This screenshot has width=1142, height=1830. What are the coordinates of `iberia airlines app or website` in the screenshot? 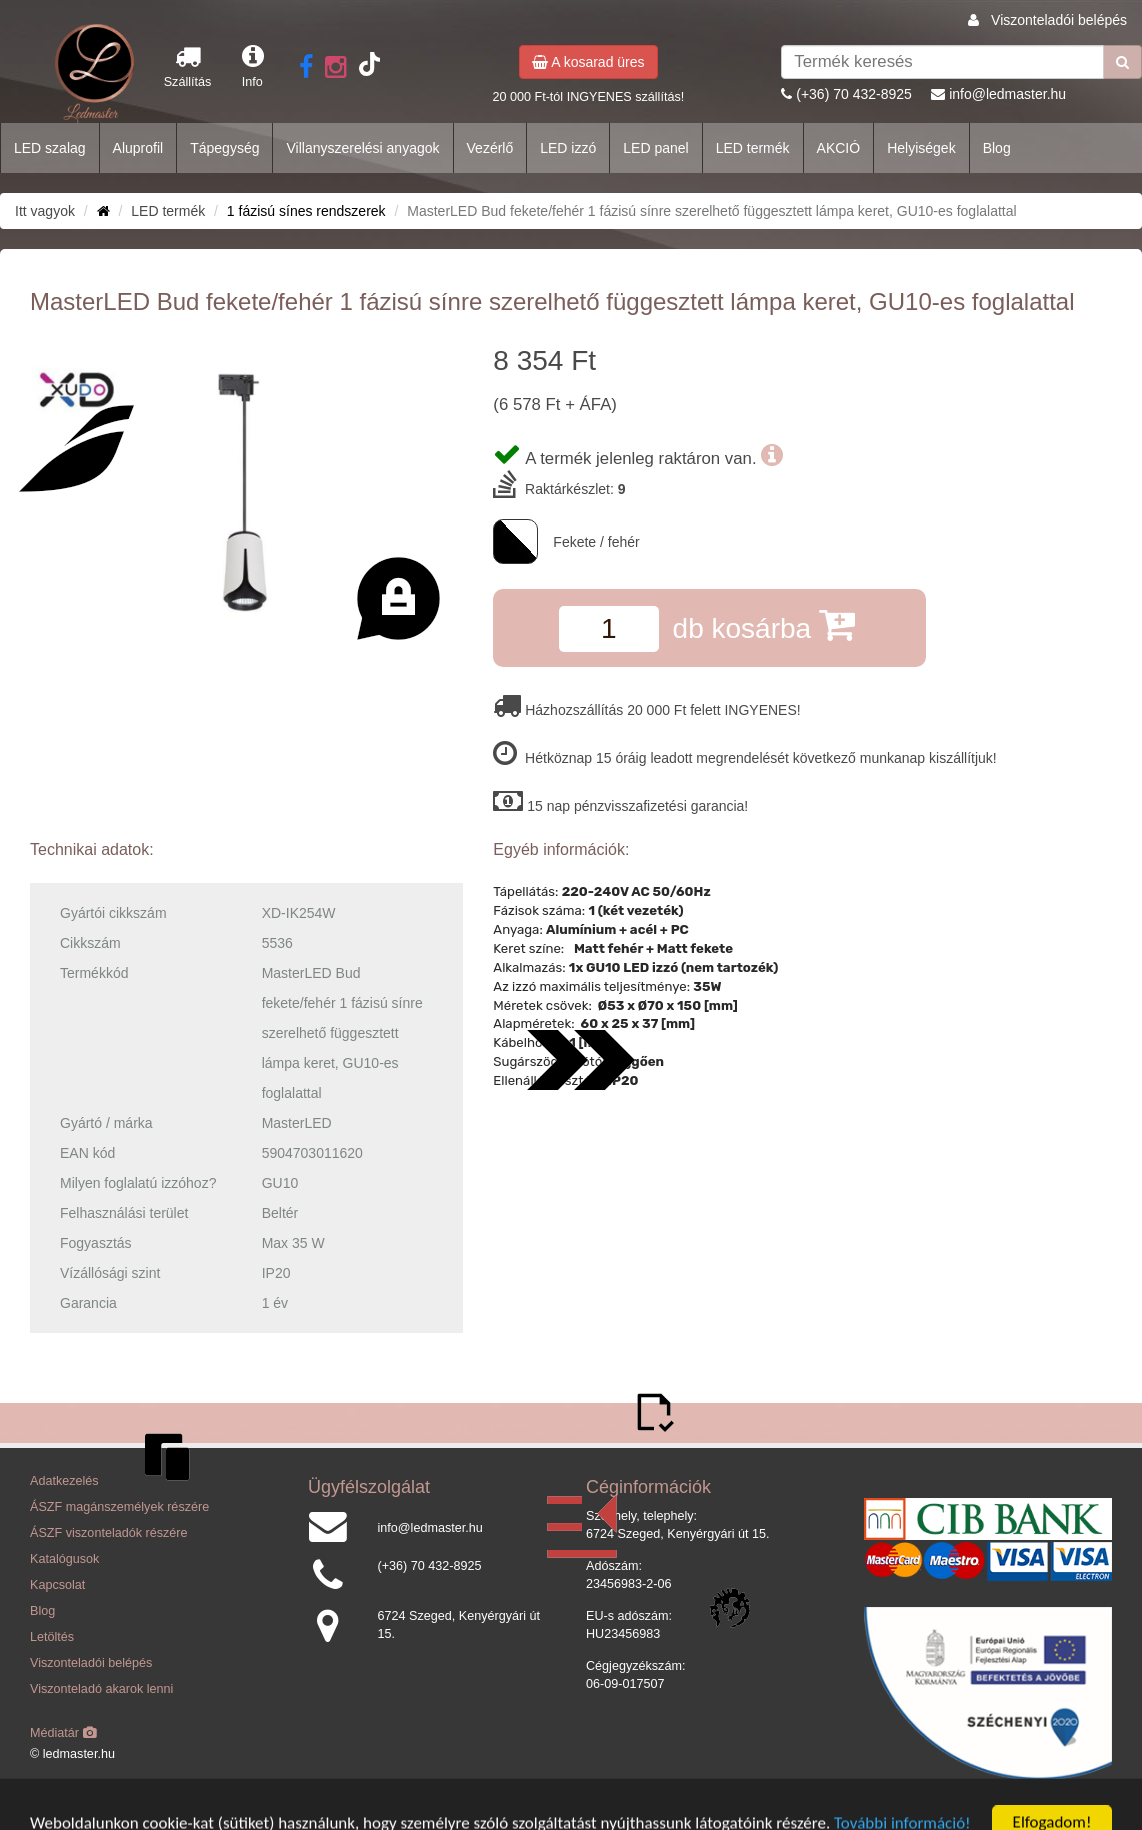 It's located at (76, 448).